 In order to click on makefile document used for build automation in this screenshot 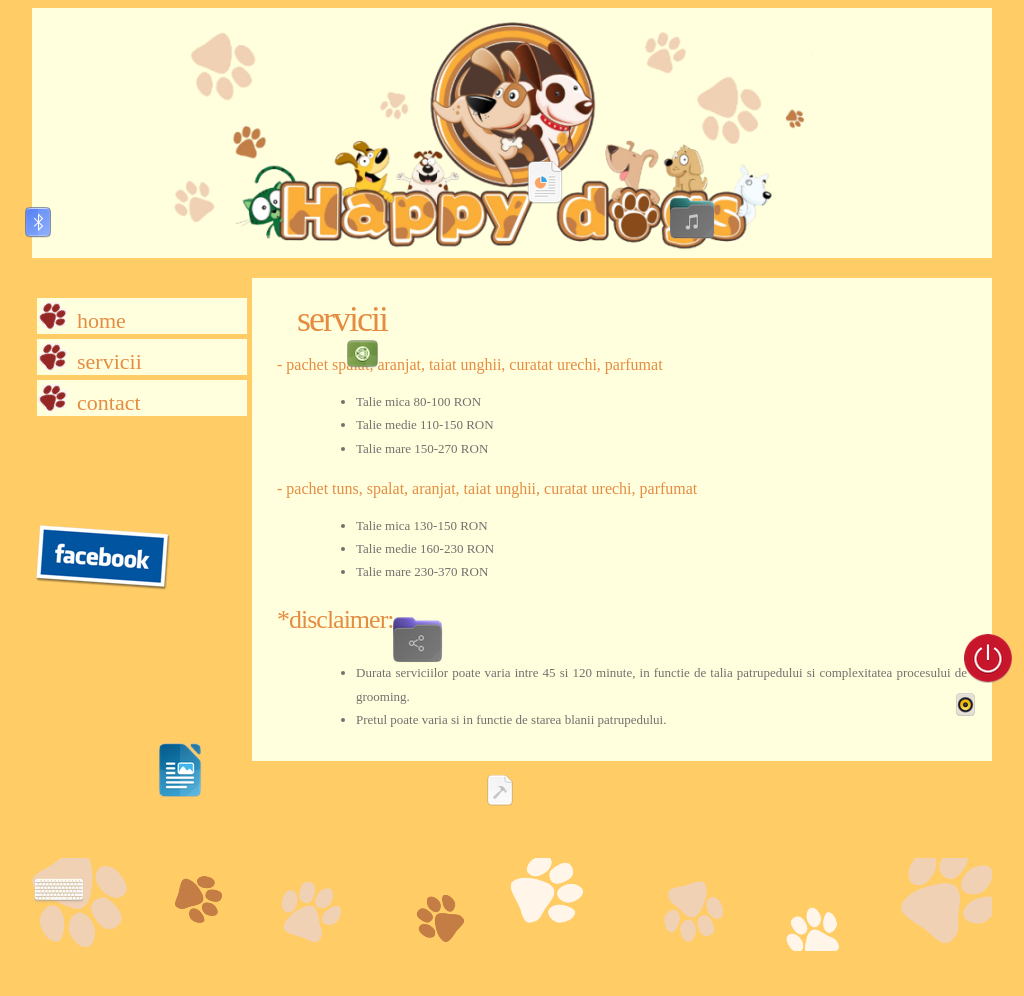, I will do `click(500, 790)`.